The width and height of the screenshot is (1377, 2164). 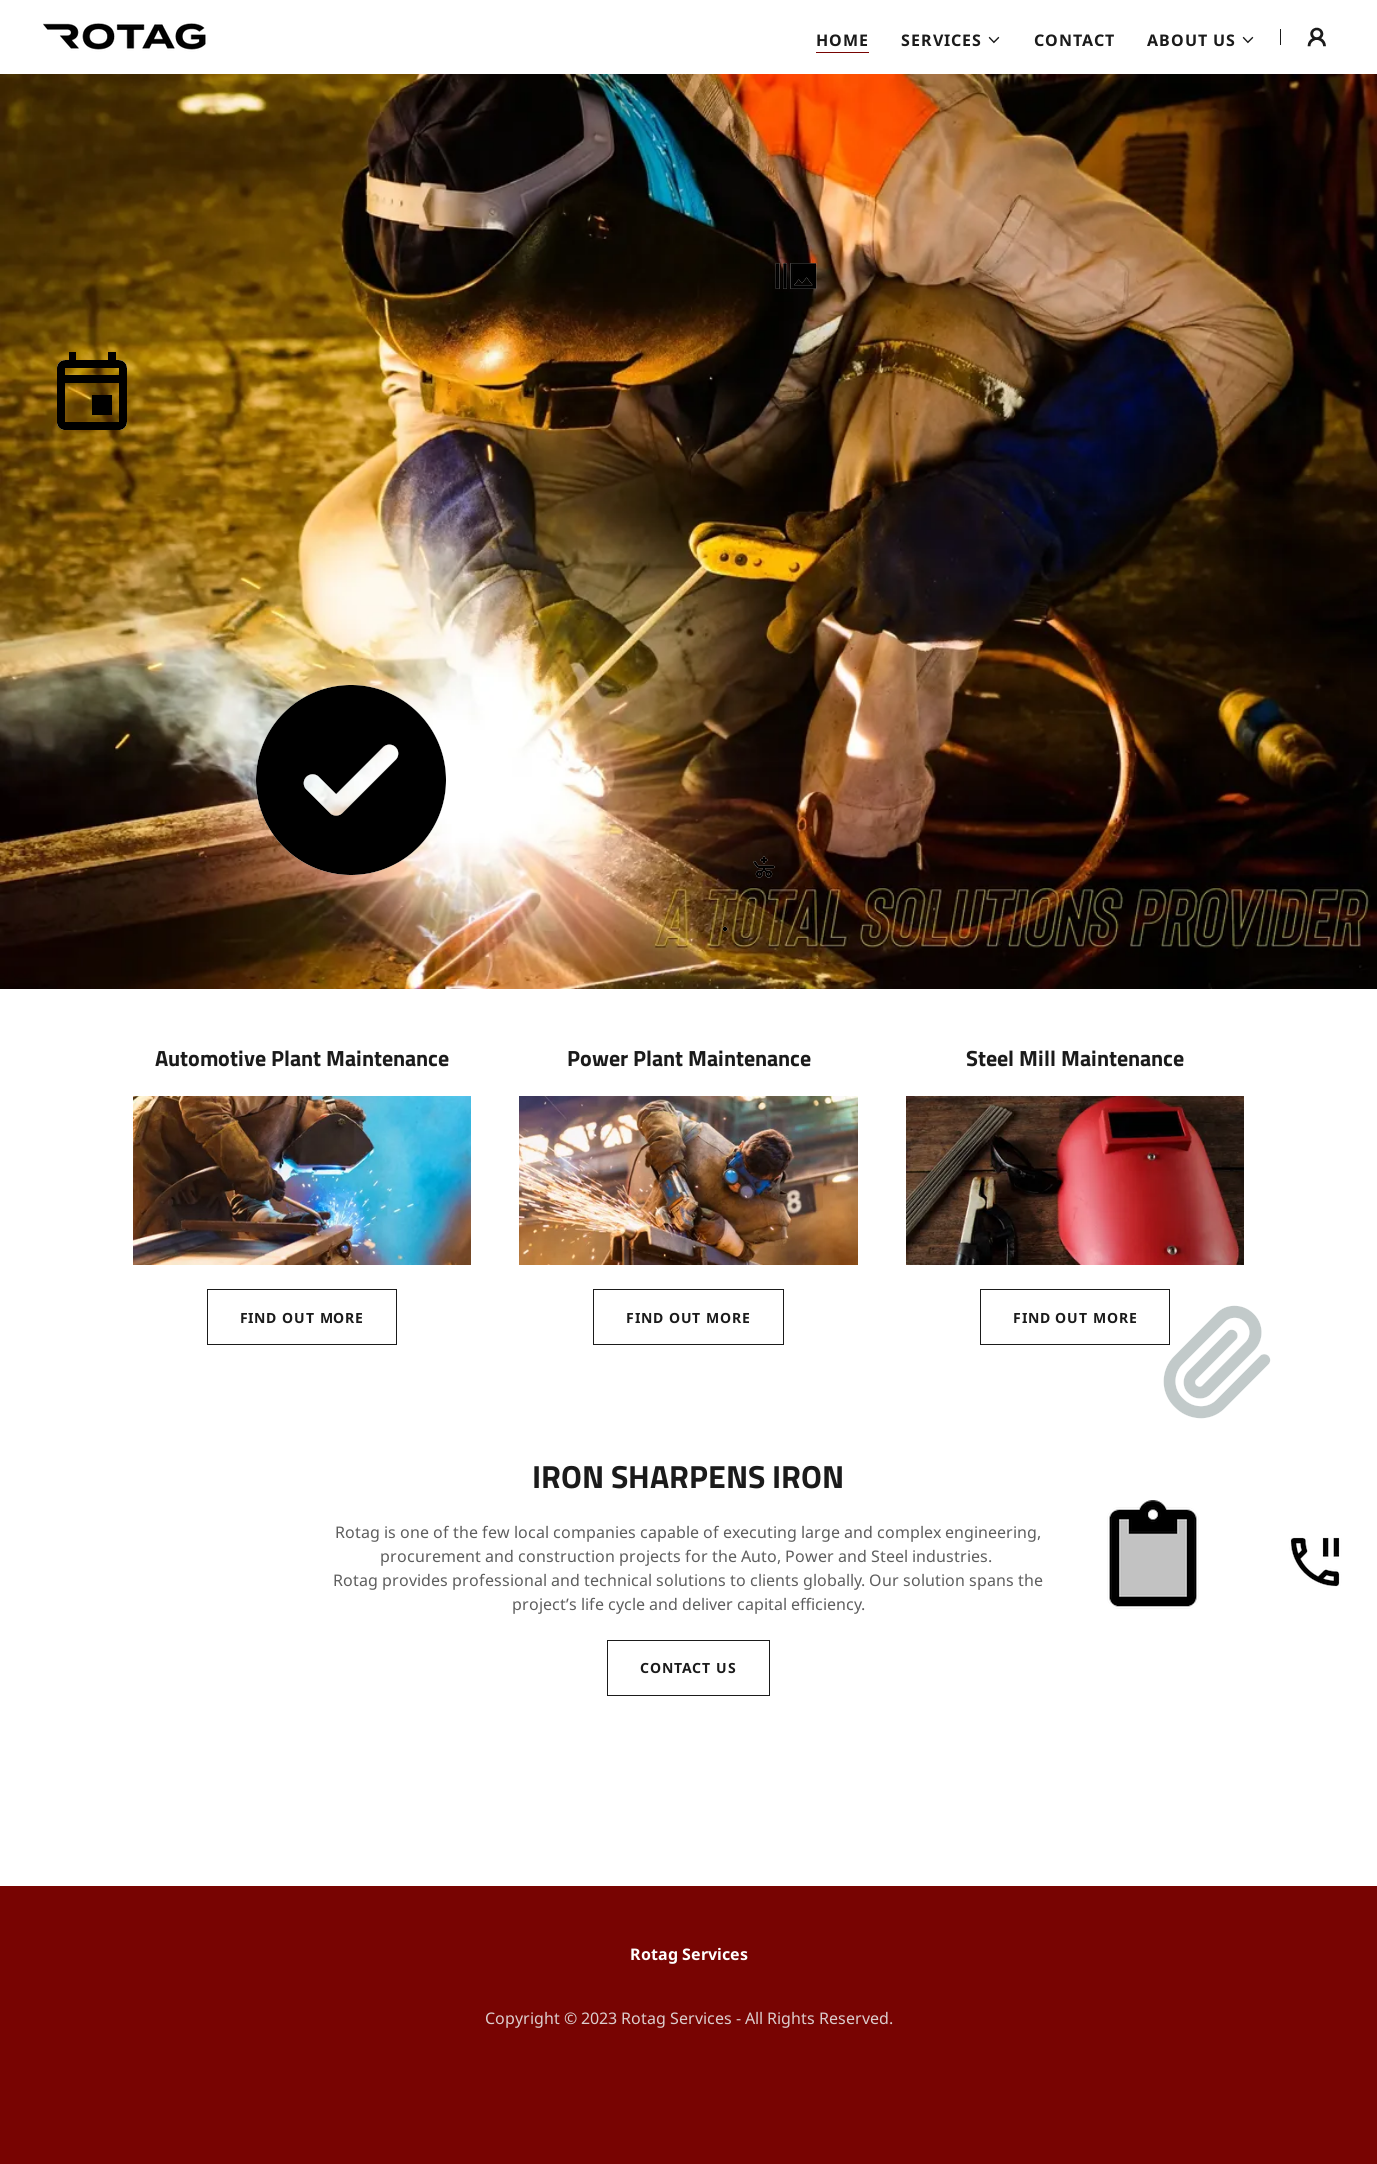 What do you see at coordinates (1315, 1562) in the screenshot?
I see `call on hold` at bounding box center [1315, 1562].